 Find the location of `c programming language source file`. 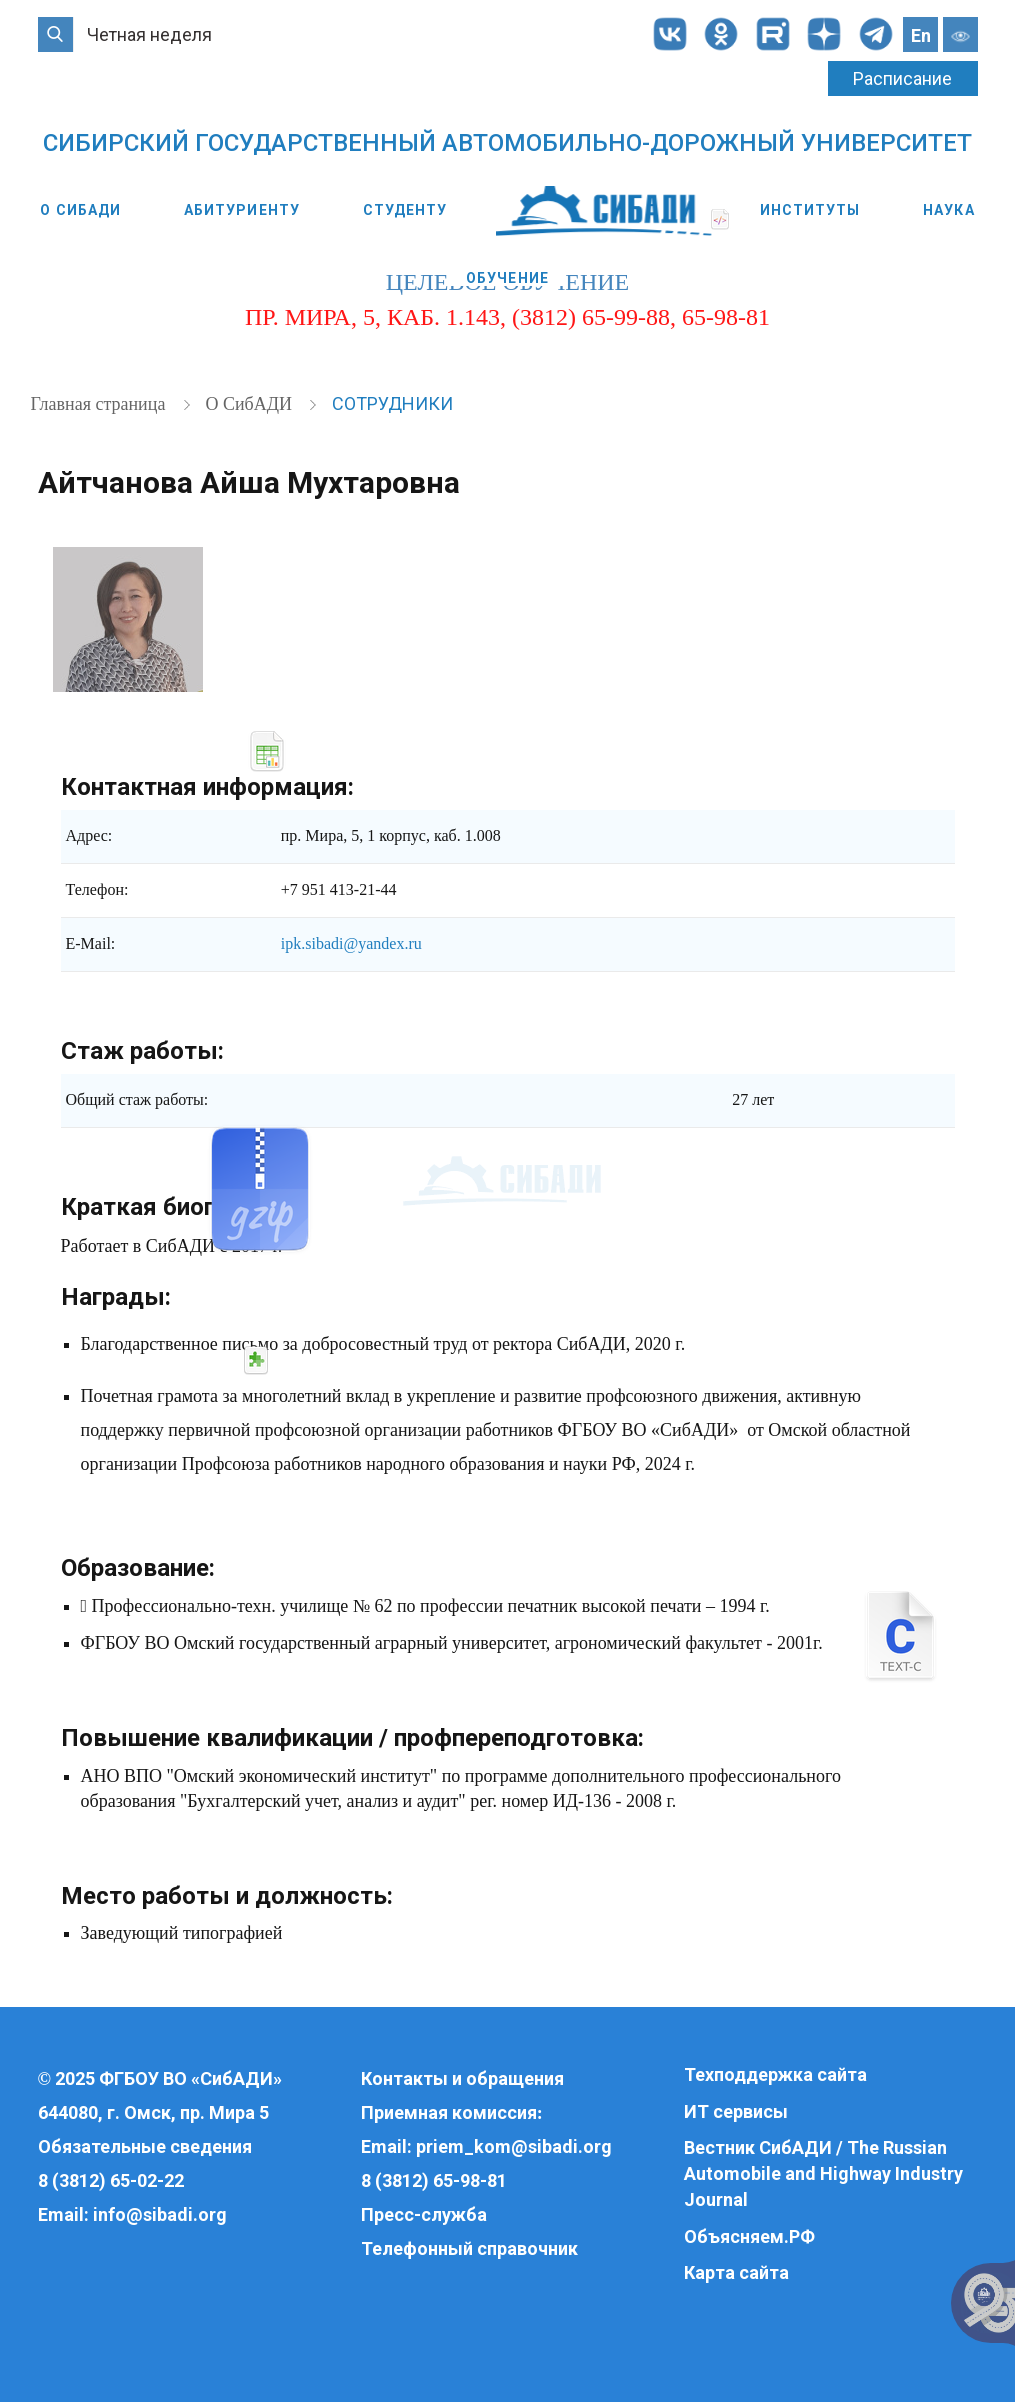

c programming language source file is located at coordinates (900, 1636).